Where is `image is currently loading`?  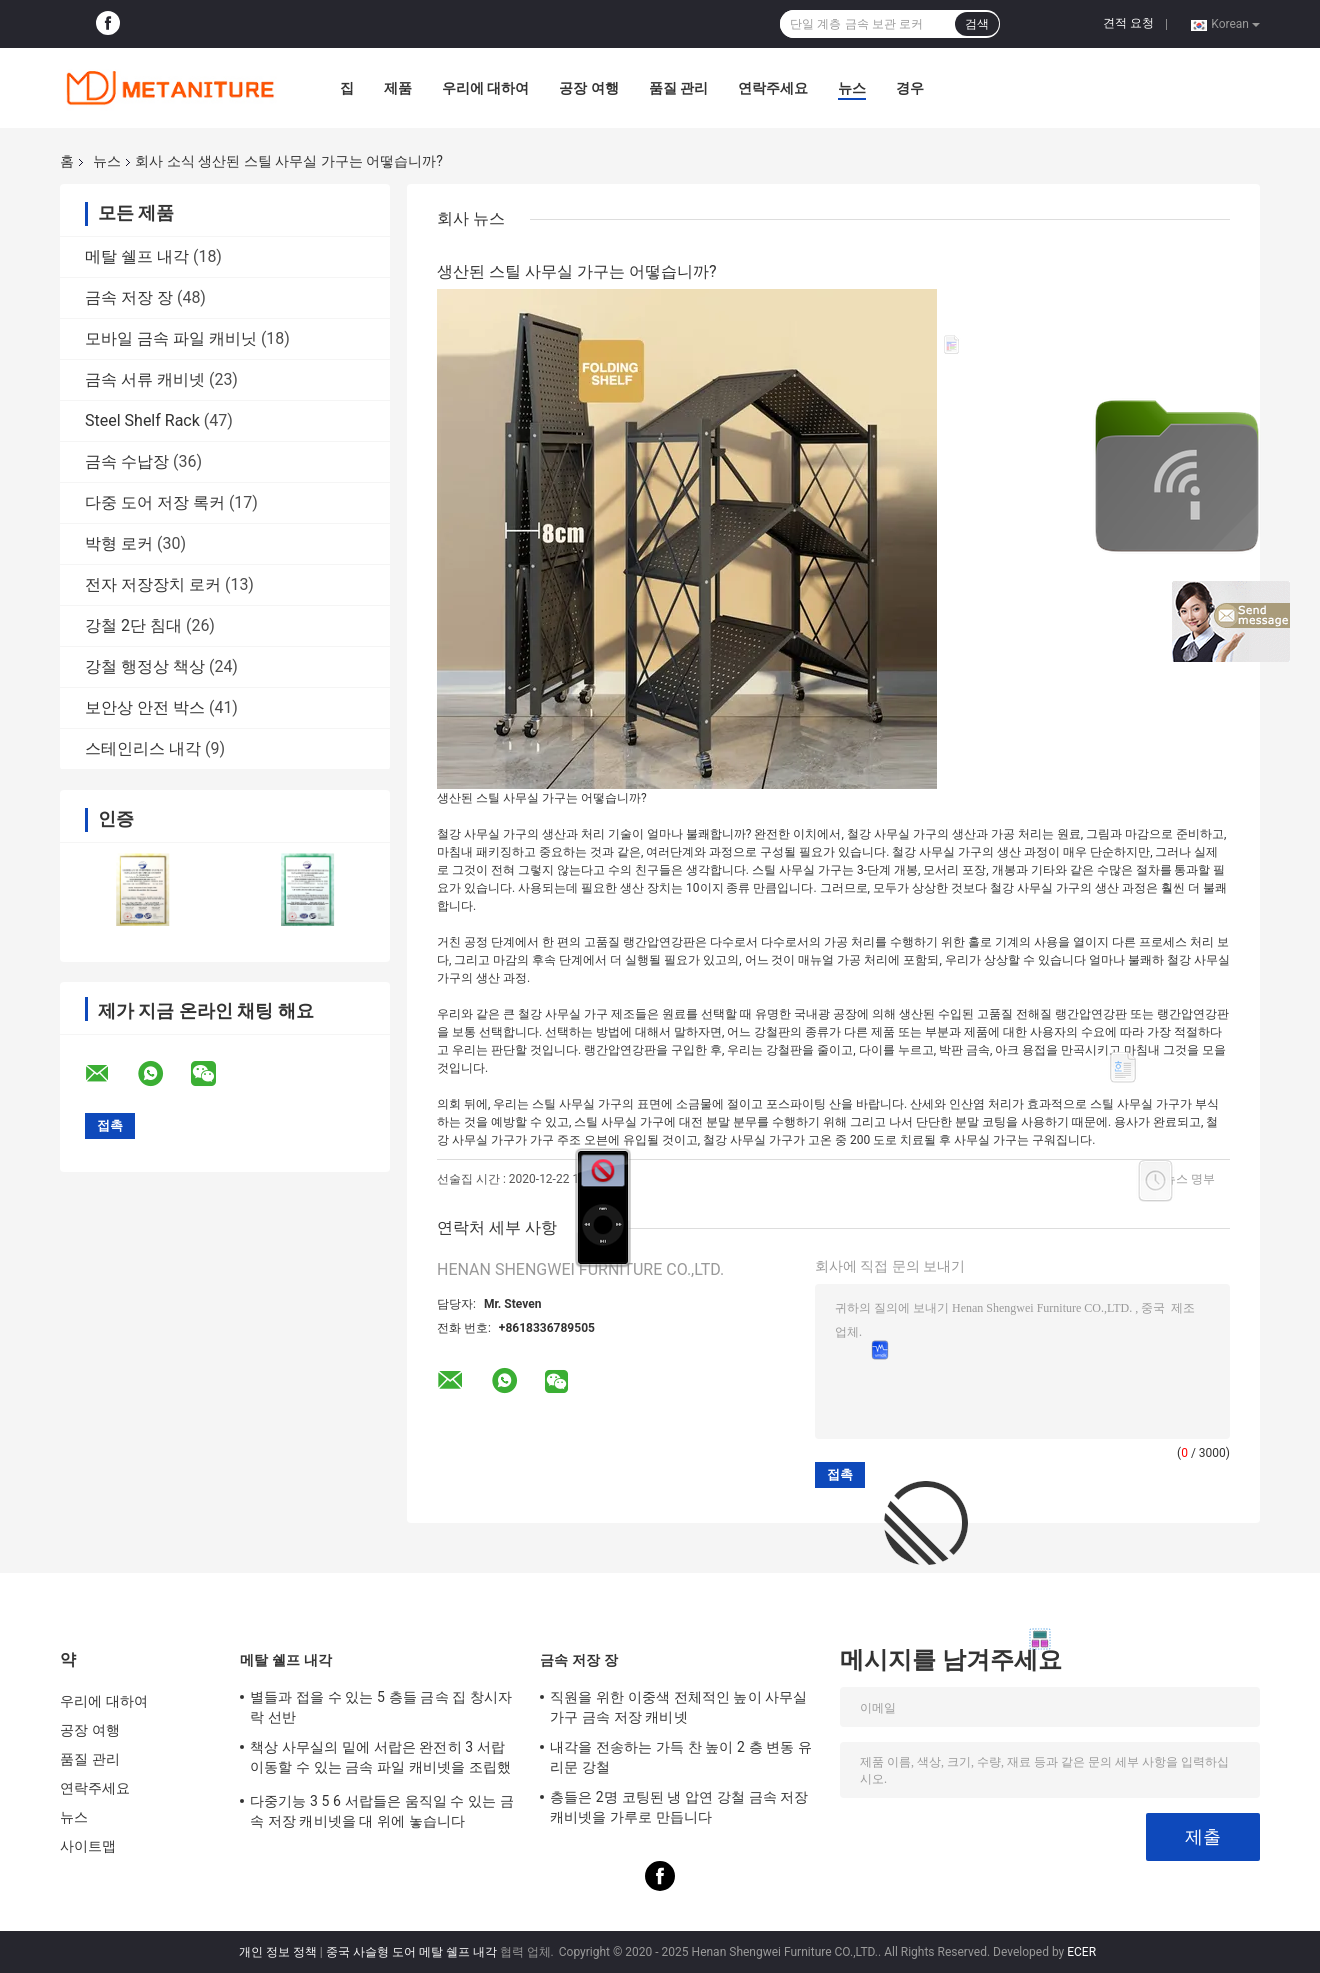 image is currently loading is located at coordinates (1155, 1180).